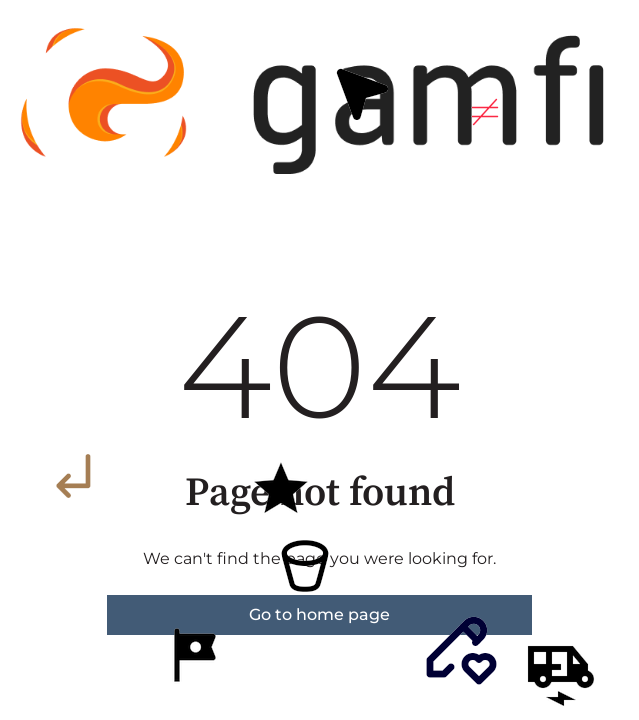 The image size is (639, 720). I want to click on indicates values are not equal or mismatched, so click(485, 112).